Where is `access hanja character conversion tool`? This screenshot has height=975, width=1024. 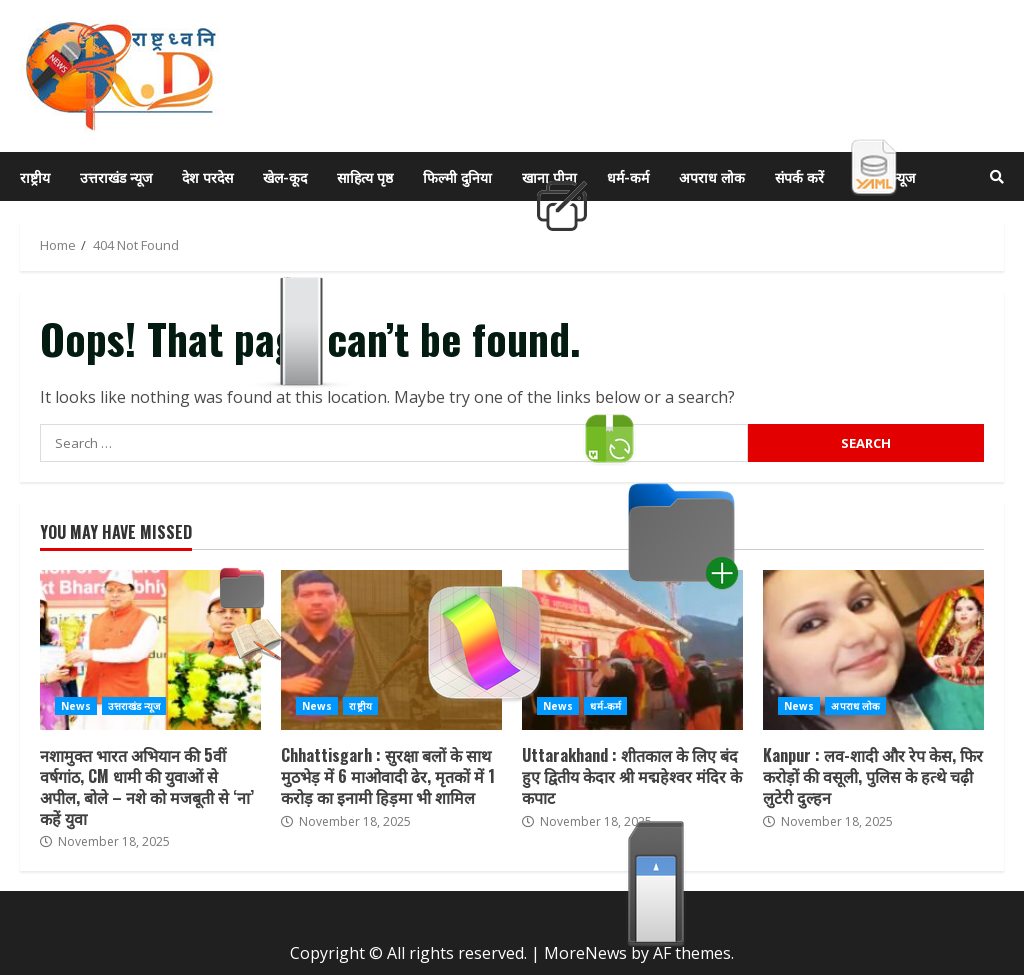 access hanja character conversion tool is located at coordinates (256, 639).